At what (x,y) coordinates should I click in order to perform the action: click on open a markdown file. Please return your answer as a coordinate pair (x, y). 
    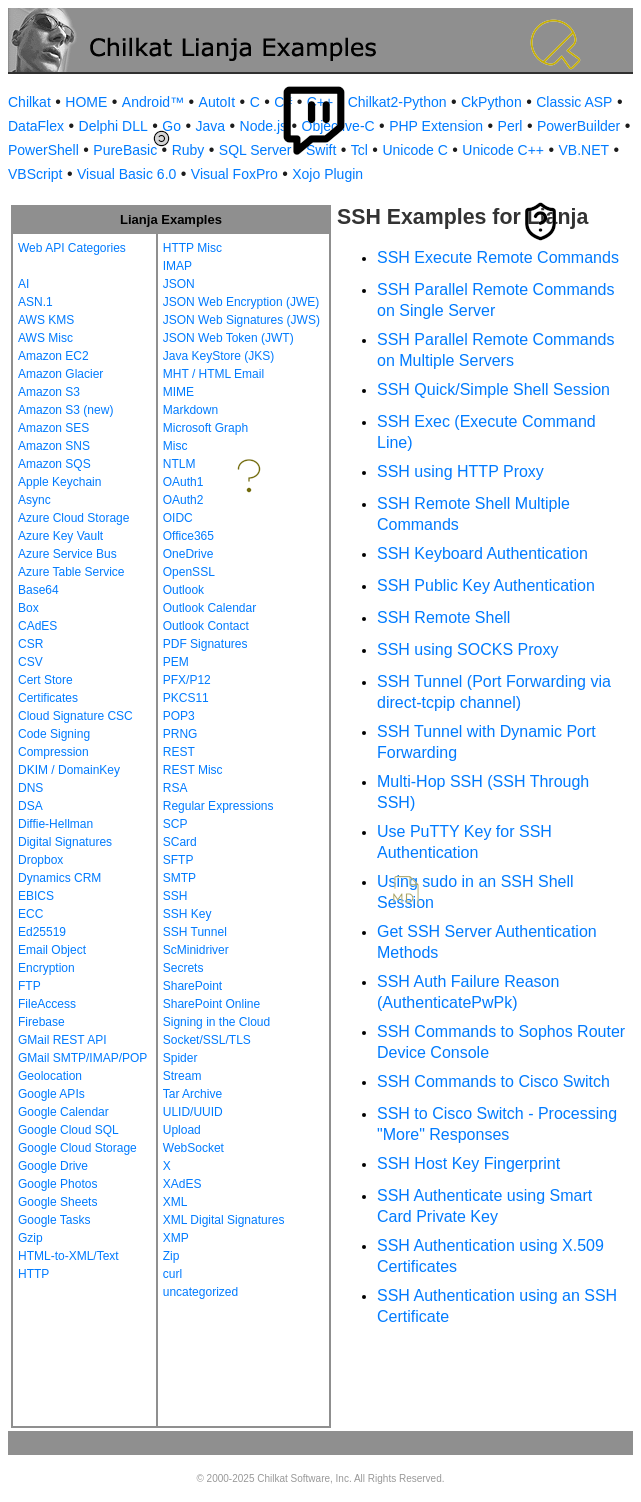
    Looking at the image, I should click on (406, 890).